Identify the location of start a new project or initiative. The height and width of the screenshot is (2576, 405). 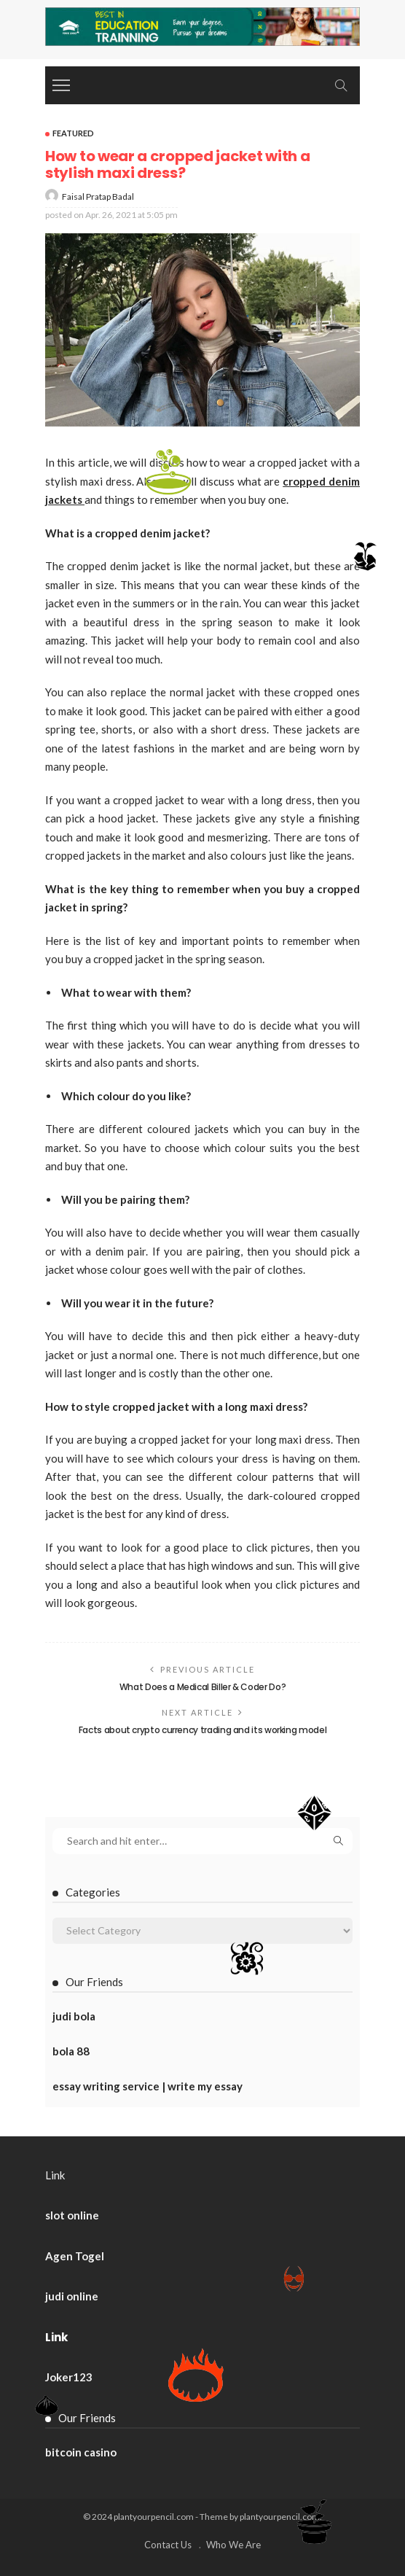
(314, 2521).